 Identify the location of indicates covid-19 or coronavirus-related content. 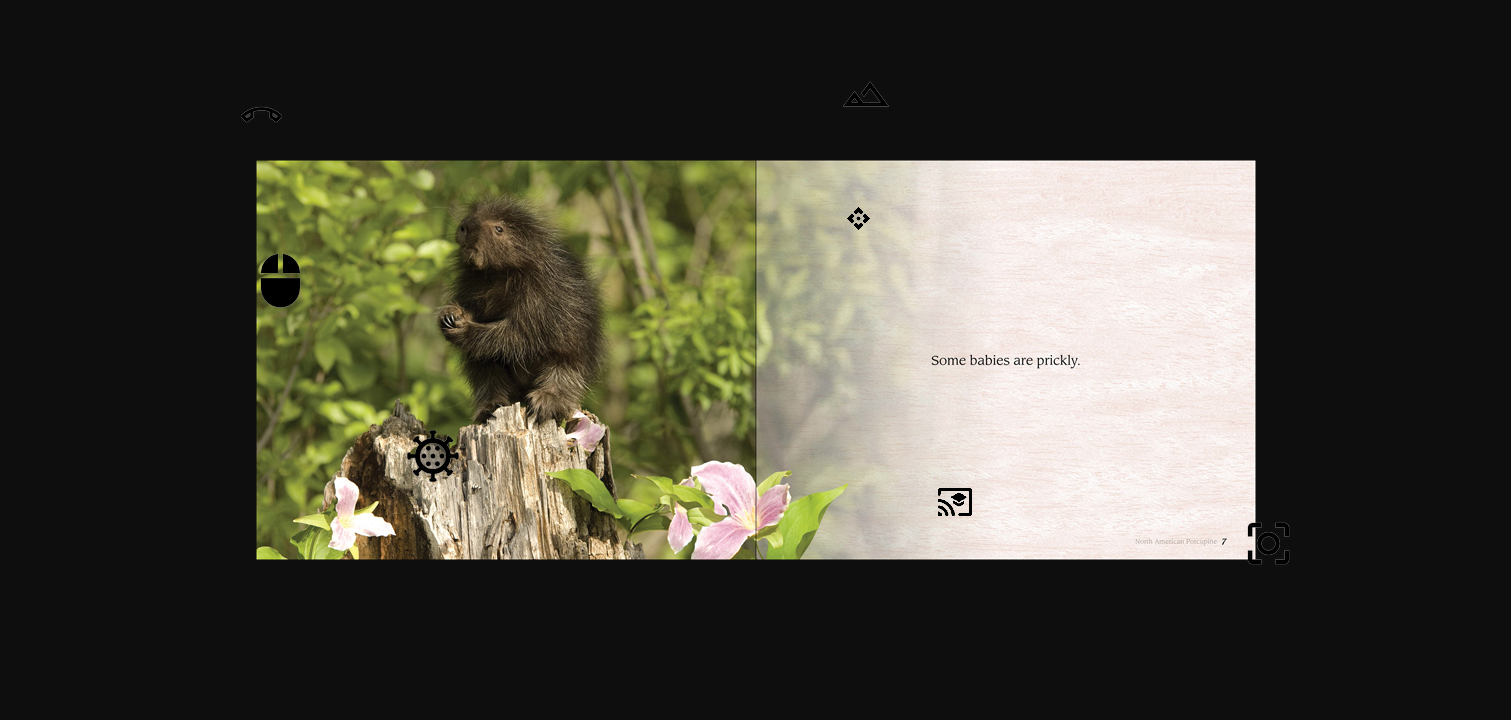
(433, 456).